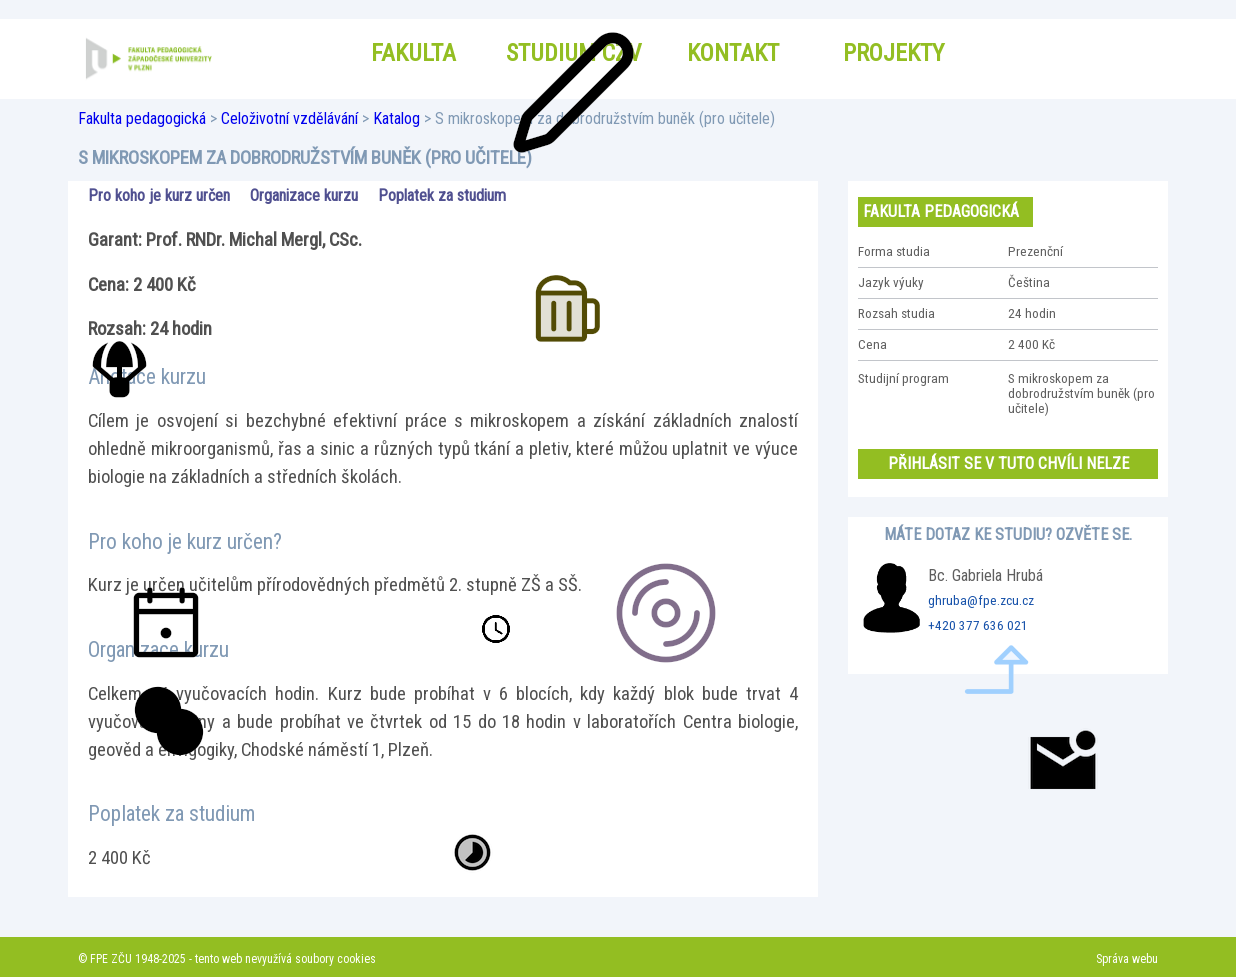  Describe the element at coordinates (119, 370) in the screenshot. I see `request an airdrop or supply delivery` at that location.